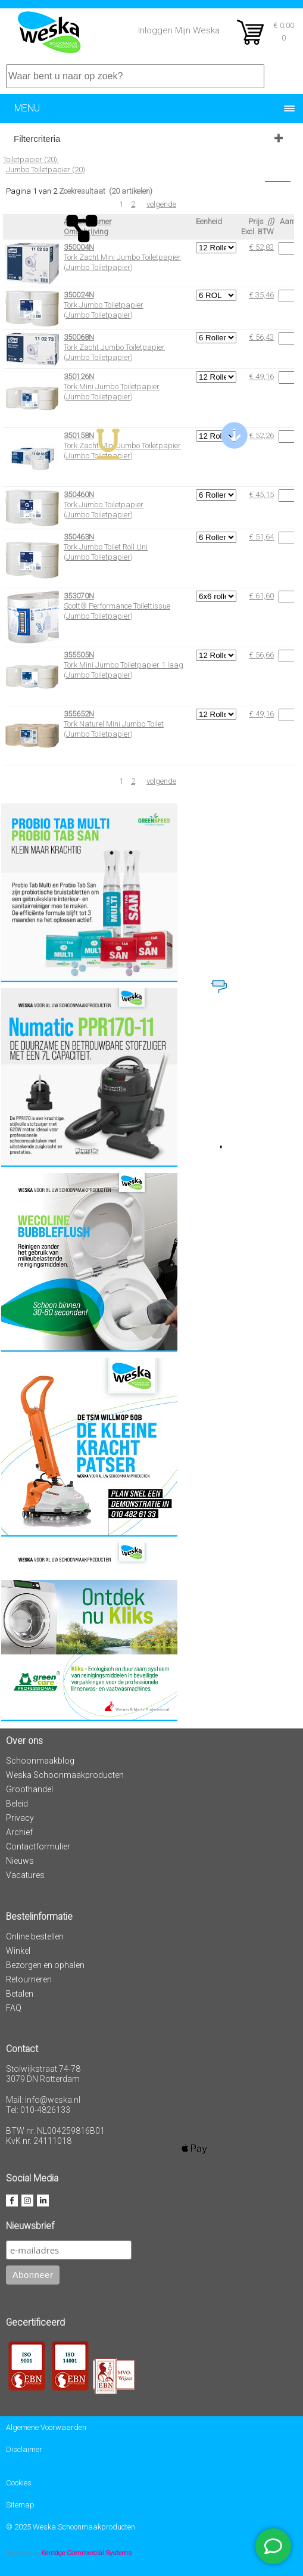 Image resolution: width=303 pixels, height=2576 pixels. Describe the element at coordinates (233, 1137) in the screenshot. I see `indicates no cellular signal available` at that location.